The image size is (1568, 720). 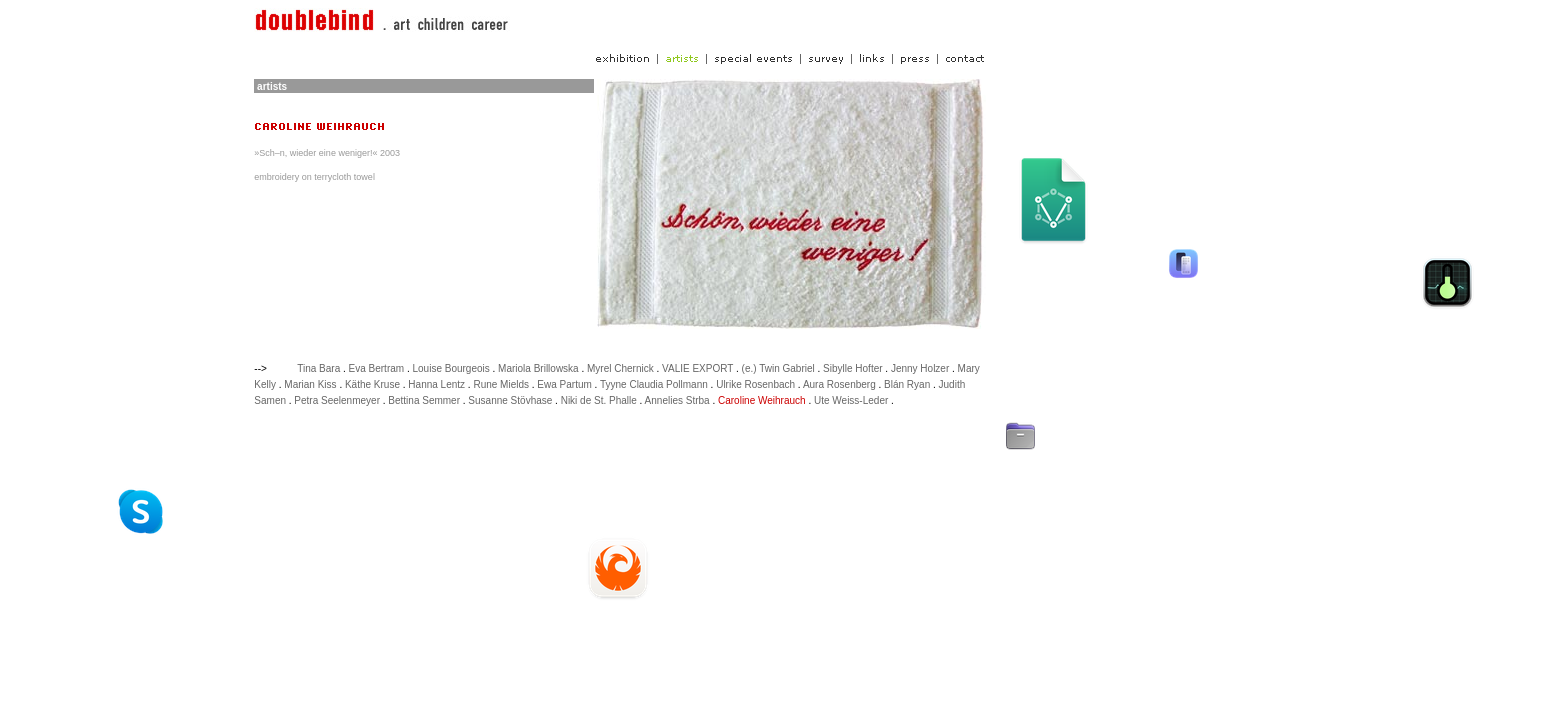 I want to click on open skype app, so click(x=140, y=511).